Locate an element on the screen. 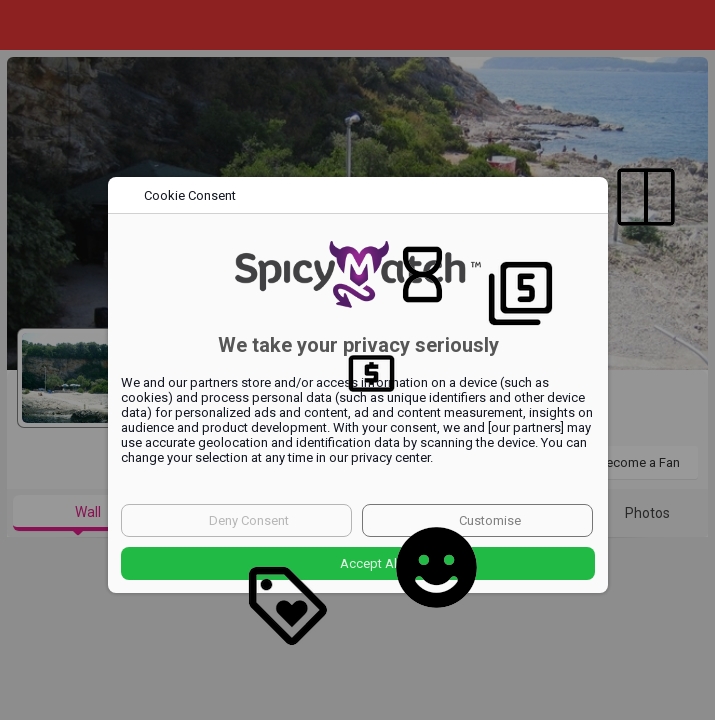  indicates 5 items or layers selected is located at coordinates (520, 293).